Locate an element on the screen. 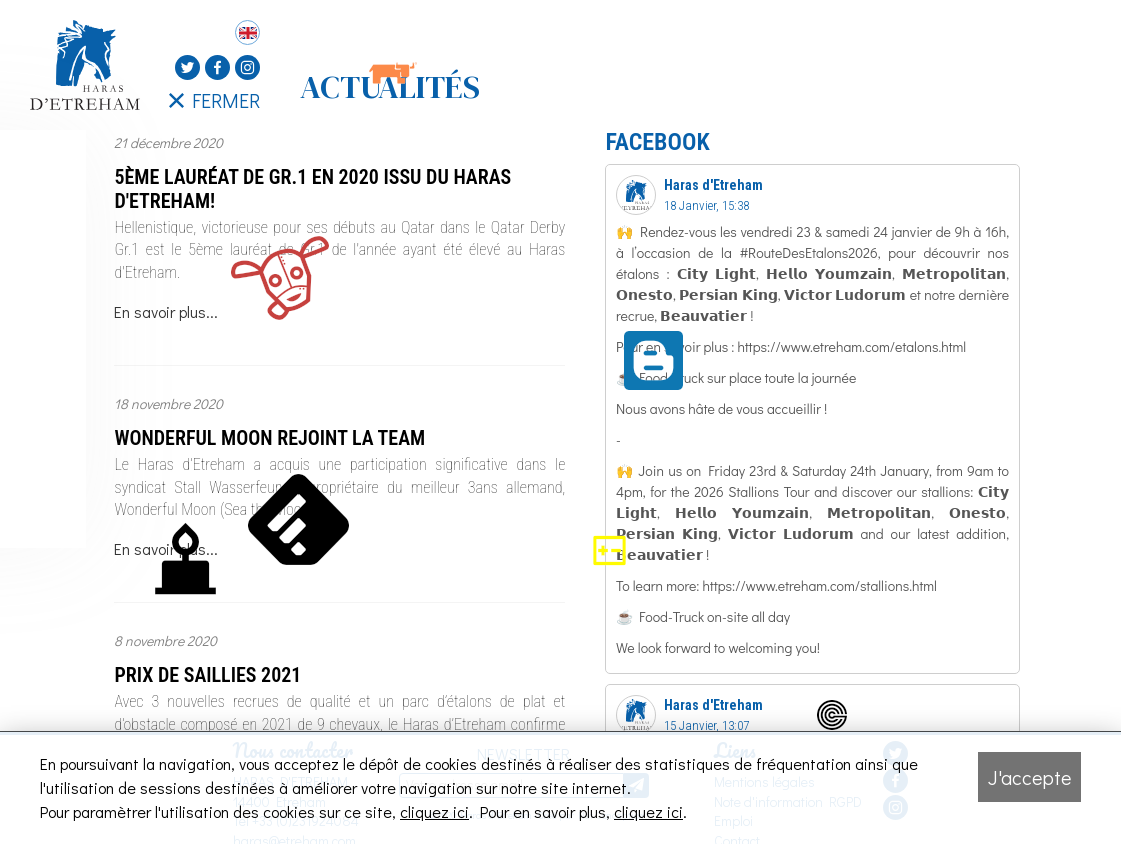 The height and width of the screenshot is (844, 1121). open Feedly app is located at coordinates (298, 519).